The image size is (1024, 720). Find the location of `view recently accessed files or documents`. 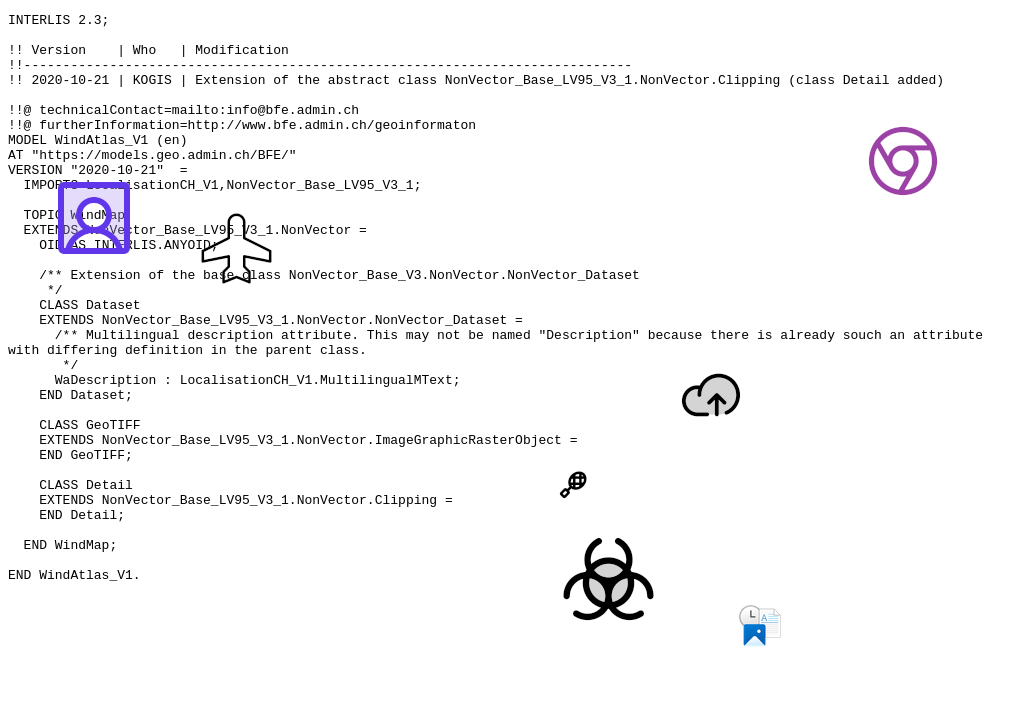

view recently accessed files or documents is located at coordinates (759, 625).